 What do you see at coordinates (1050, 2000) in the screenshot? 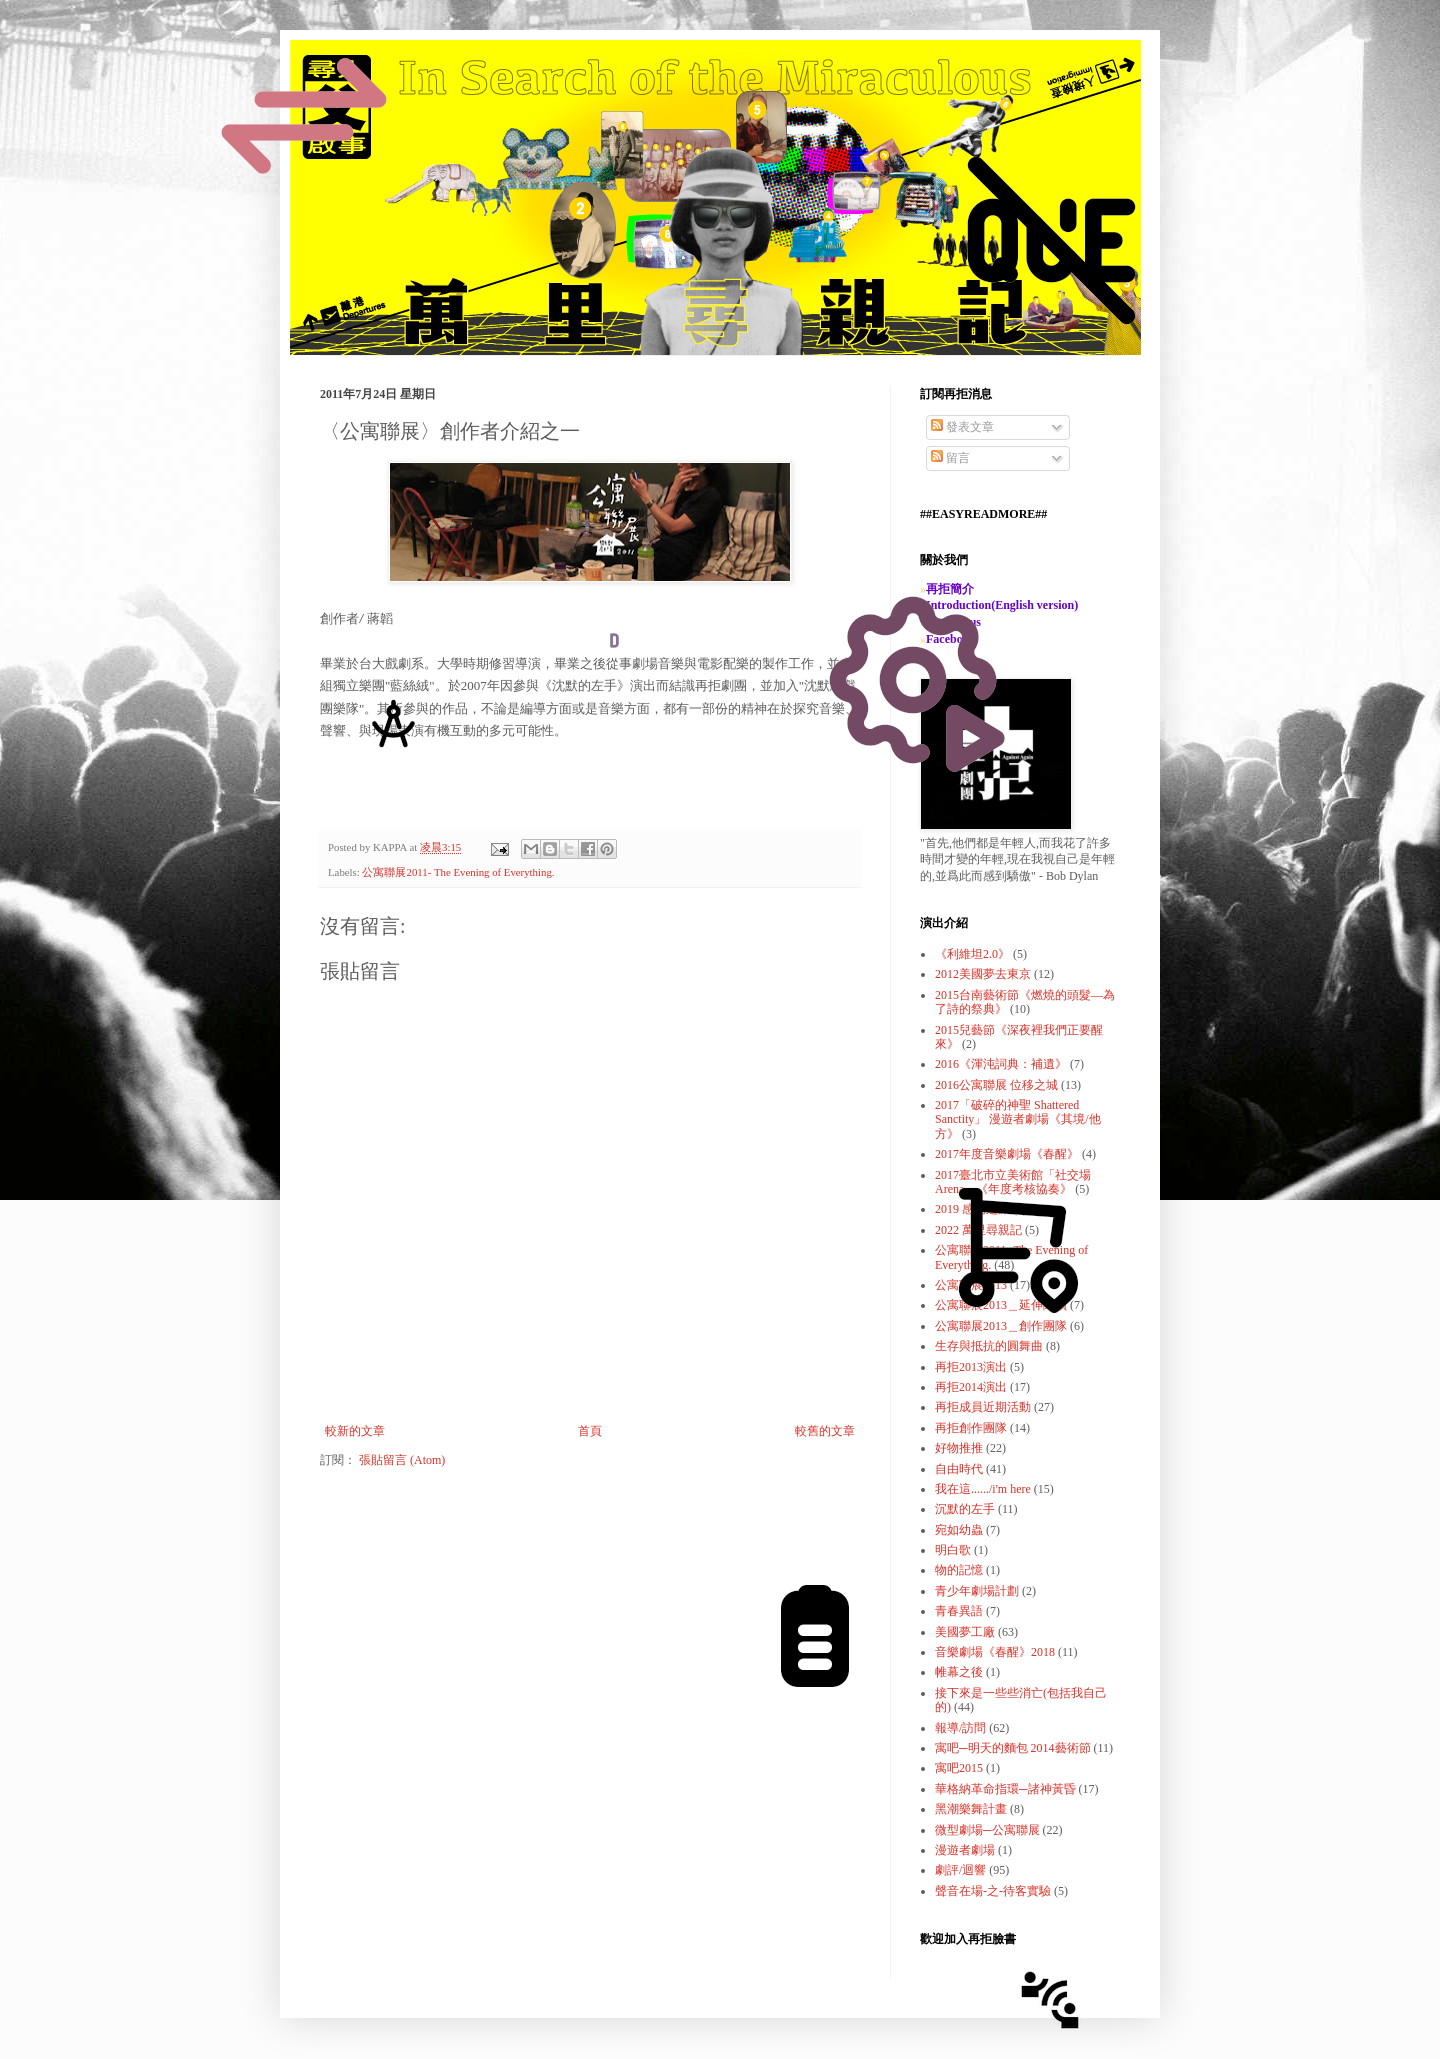
I see `connect with others remotely or wirelessly` at bounding box center [1050, 2000].